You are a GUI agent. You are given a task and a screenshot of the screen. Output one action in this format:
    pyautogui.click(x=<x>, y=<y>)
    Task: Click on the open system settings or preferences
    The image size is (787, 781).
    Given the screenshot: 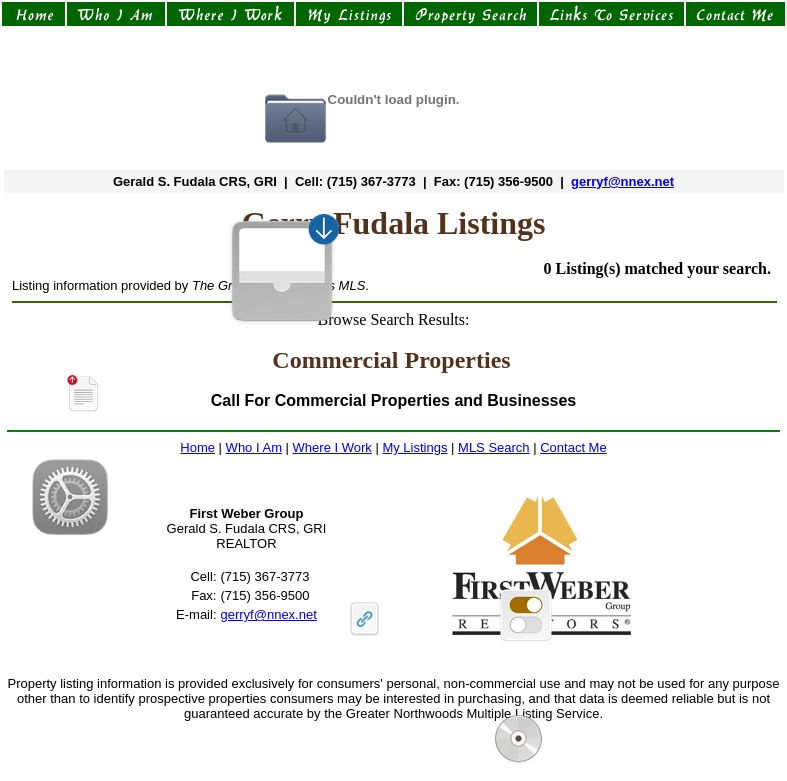 What is the action you would take?
    pyautogui.click(x=526, y=615)
    